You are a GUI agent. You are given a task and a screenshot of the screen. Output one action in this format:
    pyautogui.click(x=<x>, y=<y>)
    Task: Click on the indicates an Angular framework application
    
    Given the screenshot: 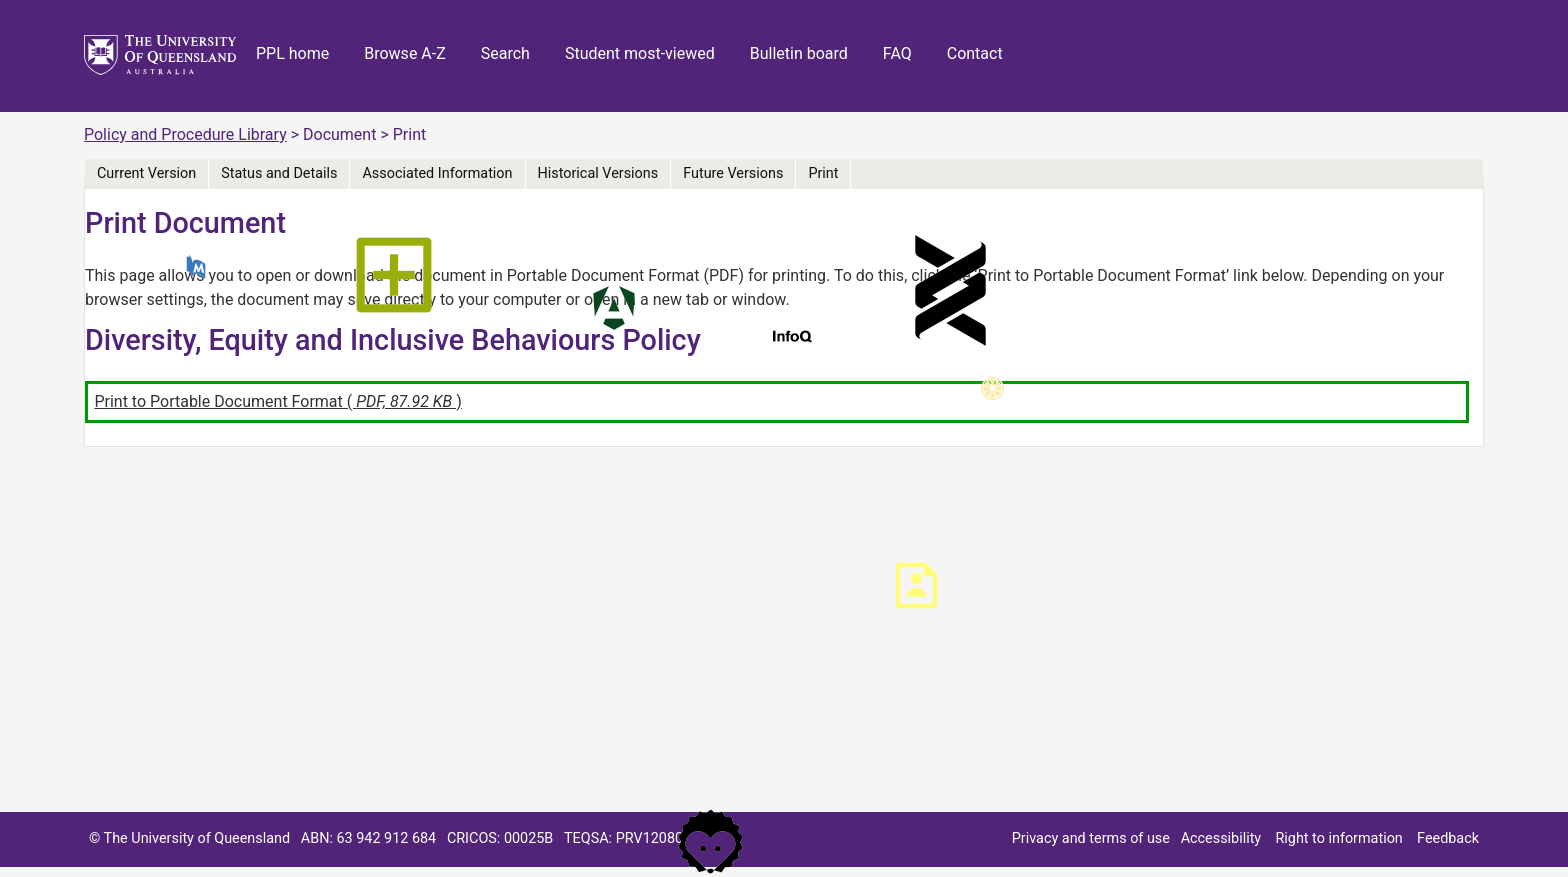 What is the action you would take?
    pyautogui.click(x=614, y=308)
    